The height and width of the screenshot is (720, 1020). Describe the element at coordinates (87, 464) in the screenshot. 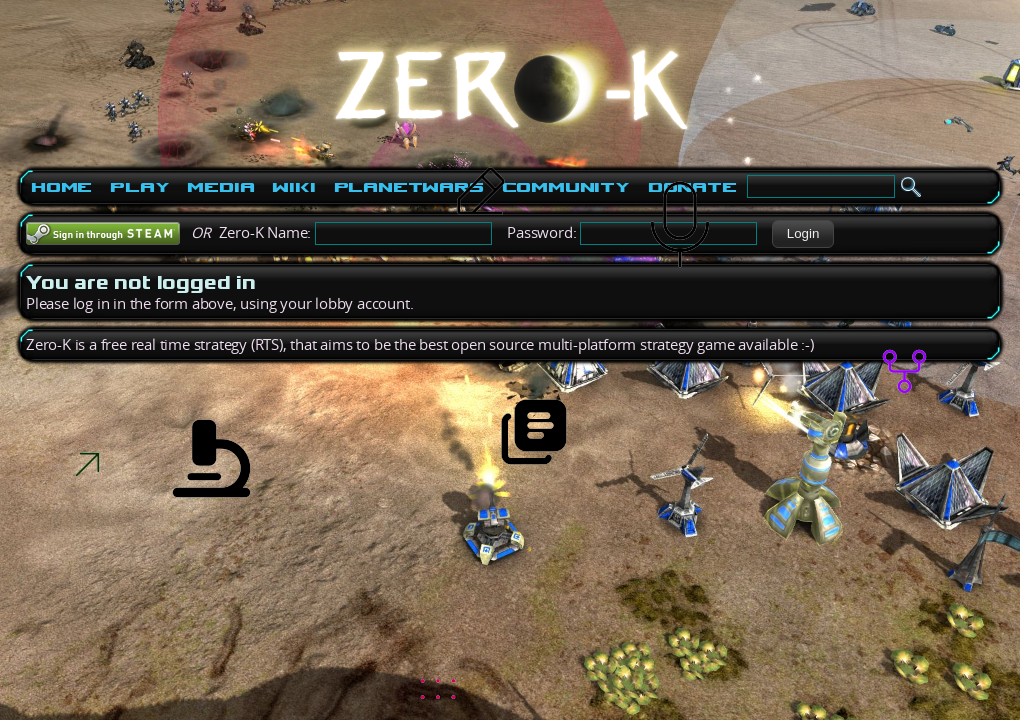

I see `open link in new tab or window` at that location.